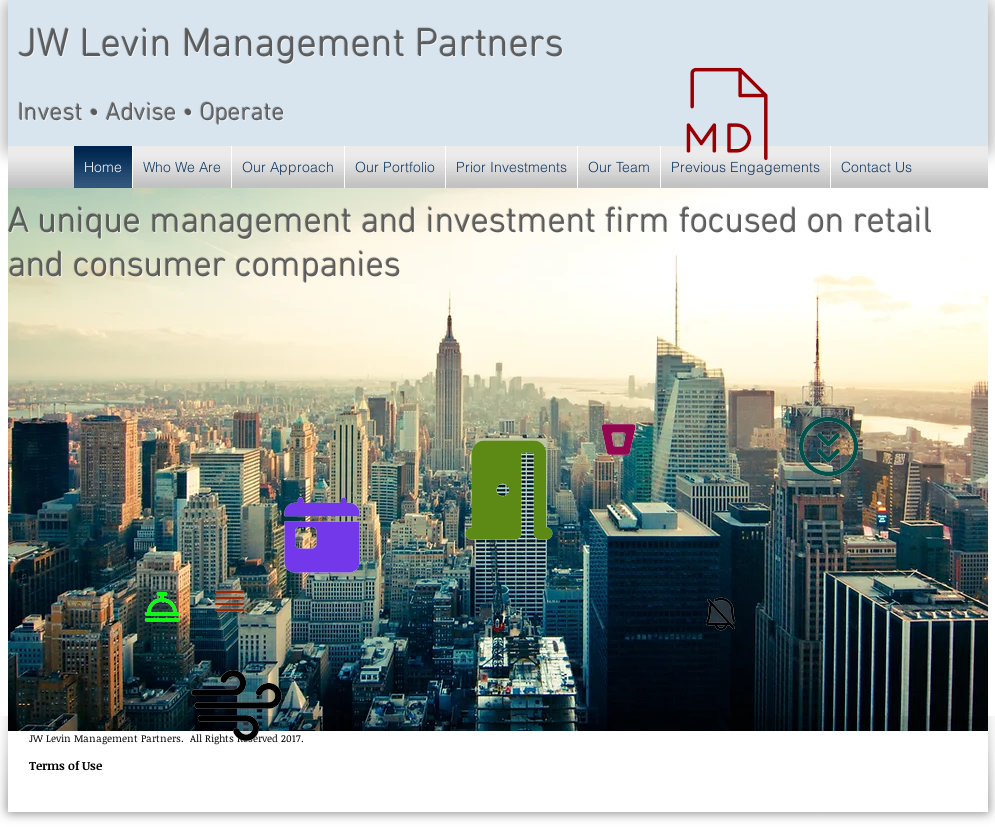 This screenshot has height=827, width=995. Describe the element at coordinates (509, 490) in the screenshot. I see `log out or sign out of your account` at that location.